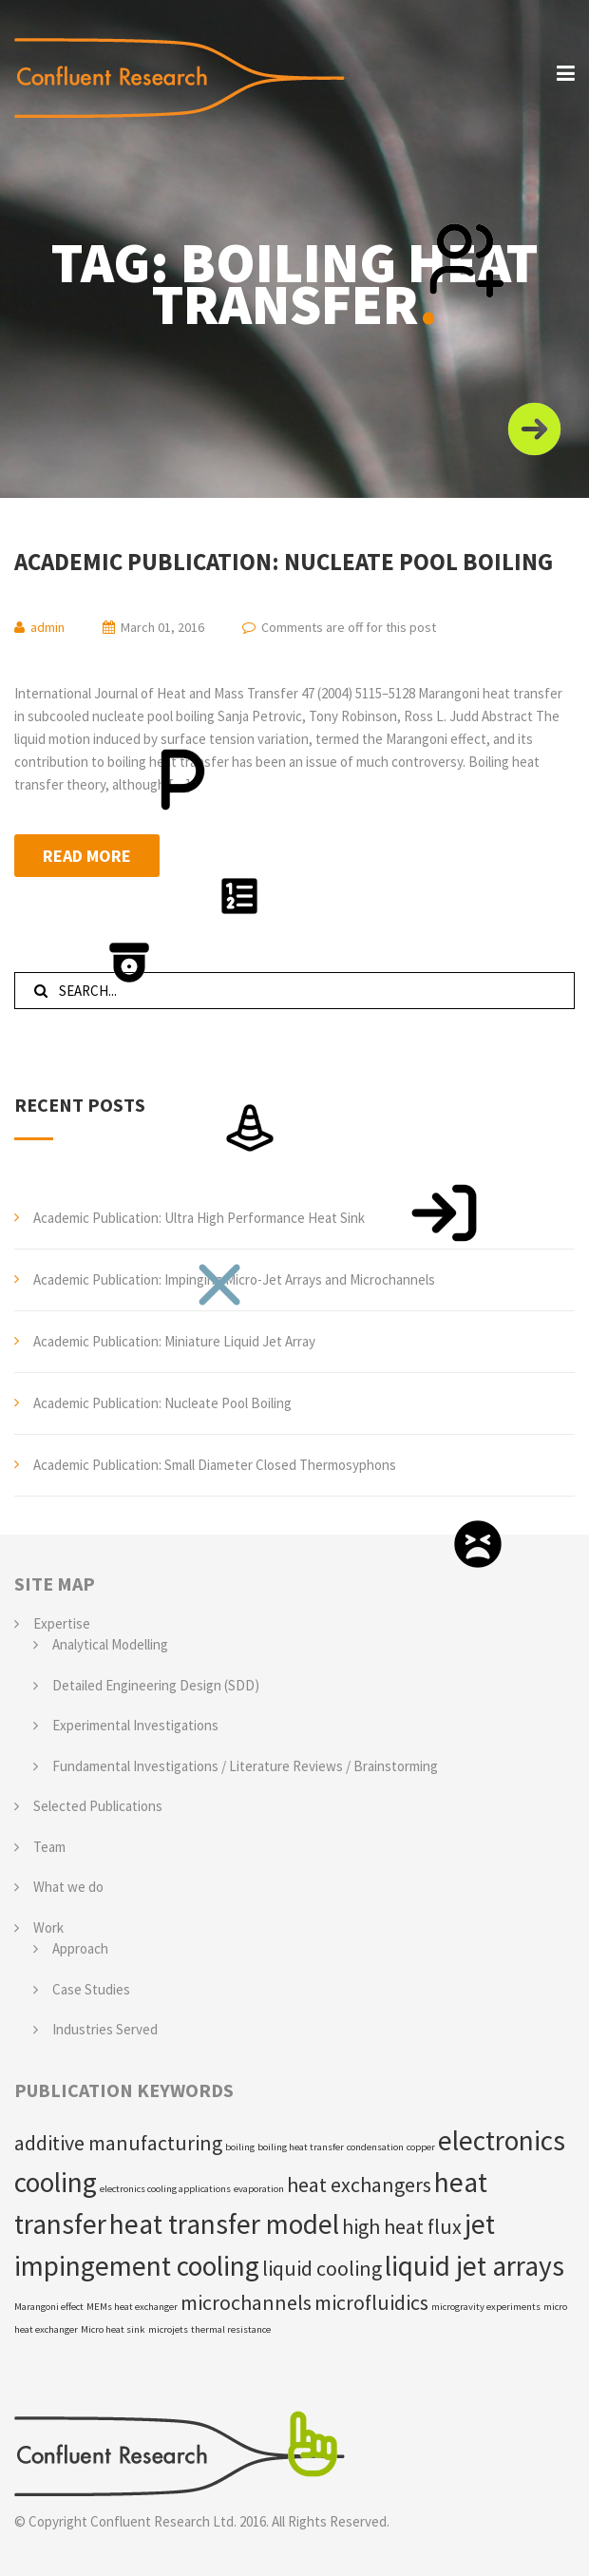 The height and width of the screenshot is (2576, 589). Describe the element at coordinates (129, 963) in the screenshot. I see `access security camera settings` at that location.